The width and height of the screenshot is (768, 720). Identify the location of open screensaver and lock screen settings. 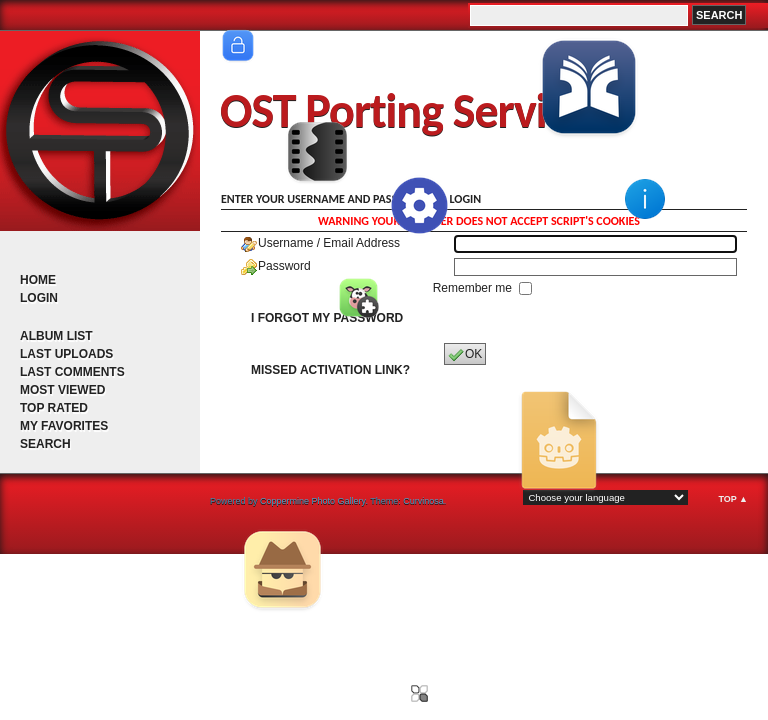
(238, 46).